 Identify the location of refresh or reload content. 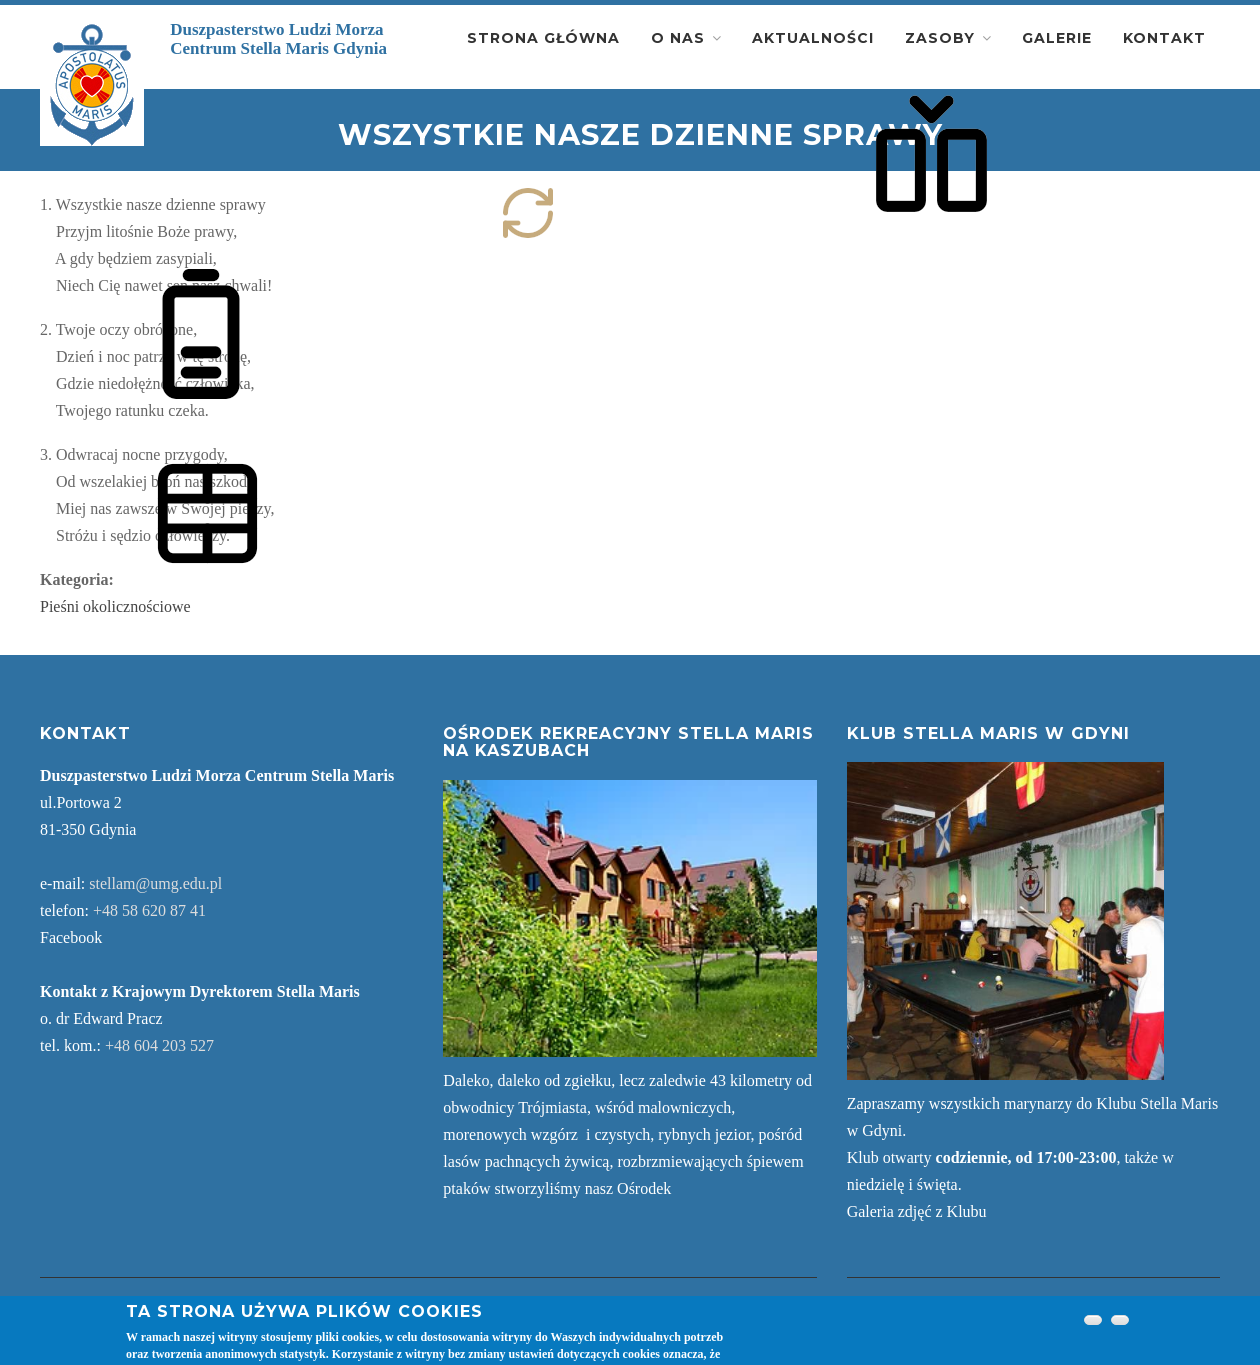
(528, 213).